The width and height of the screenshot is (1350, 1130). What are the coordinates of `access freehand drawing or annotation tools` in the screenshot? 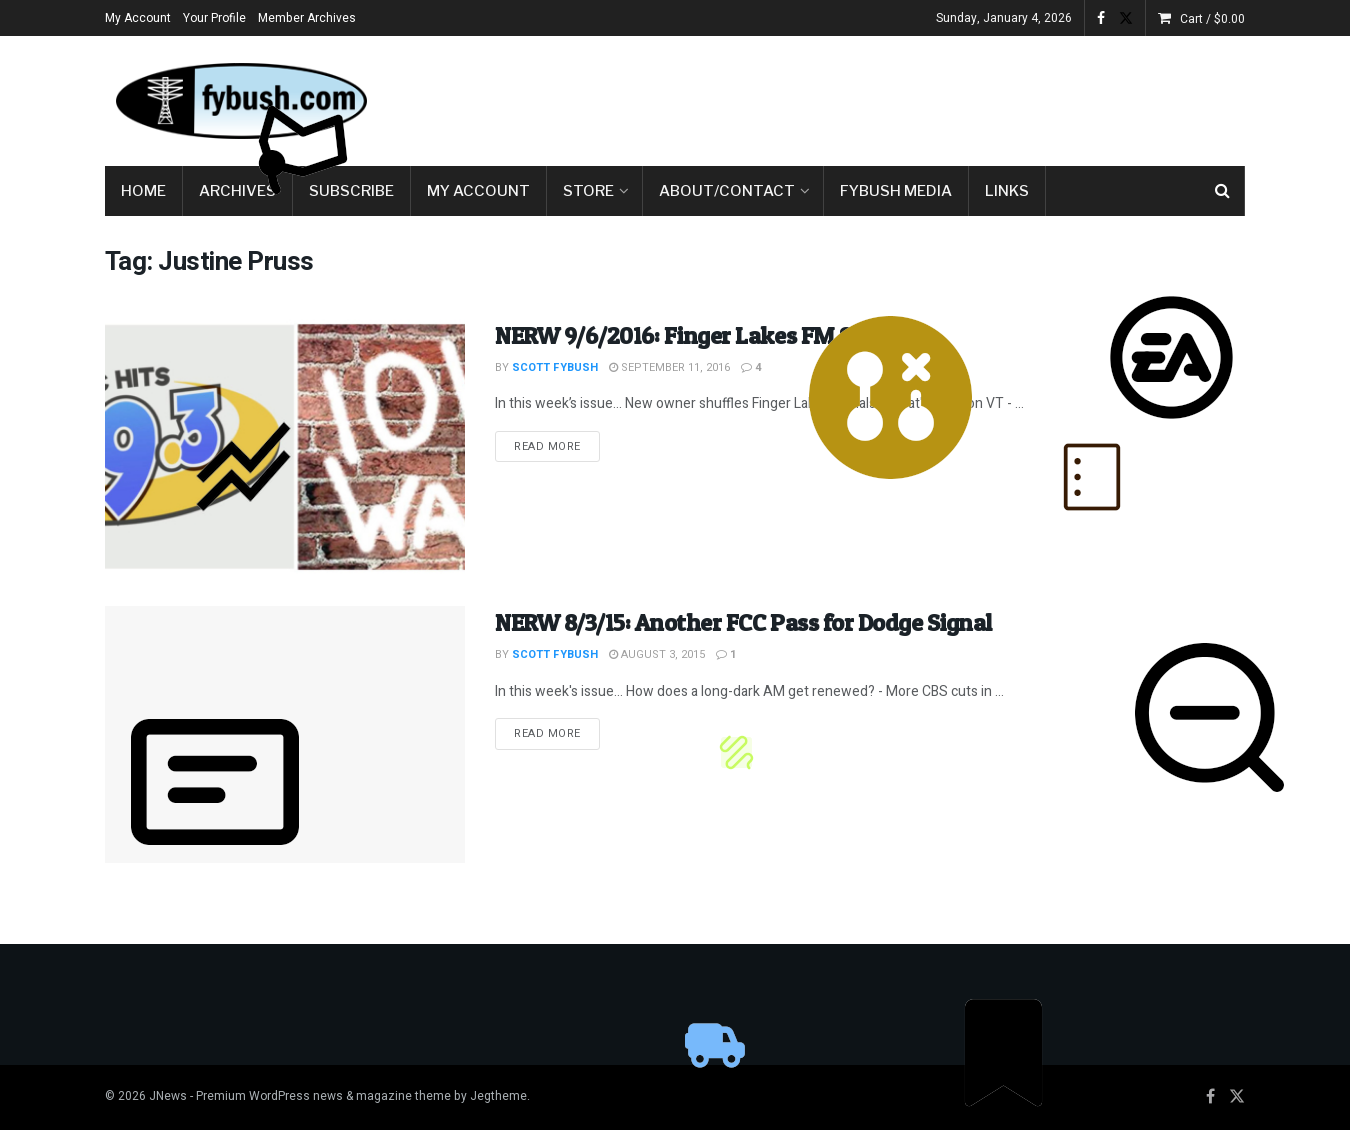 It's located at (736, 752).